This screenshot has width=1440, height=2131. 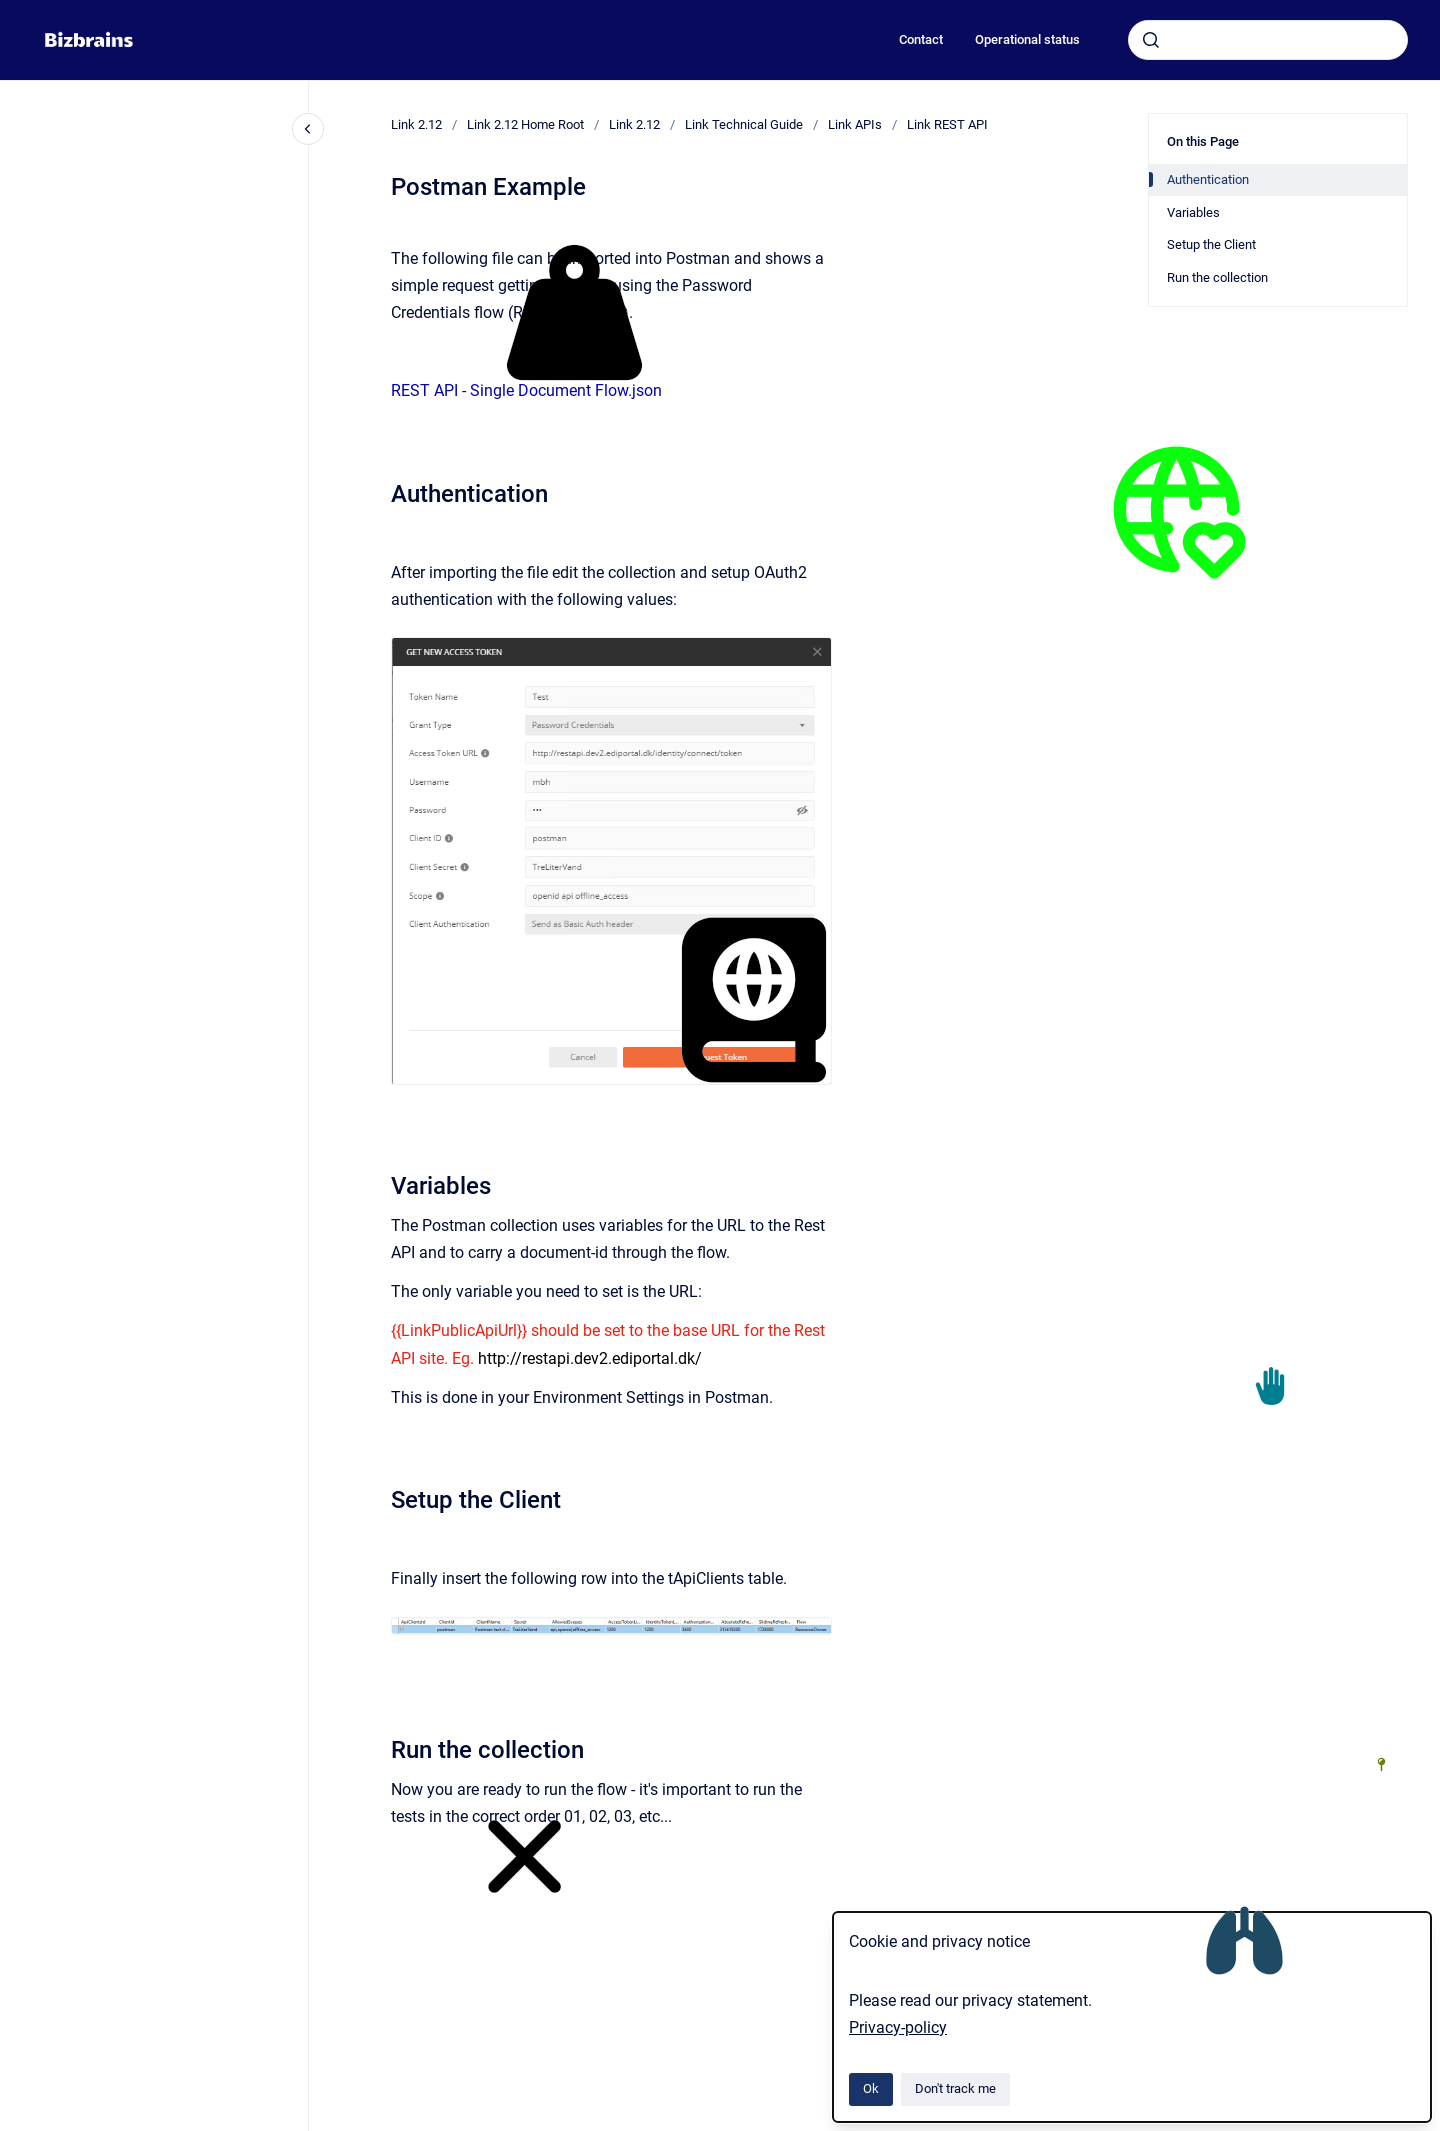 What do you see at coordinates (1244, 1940) in the screenshot?
I see `access respiratory health information` at bounding box center [1244, 1940].